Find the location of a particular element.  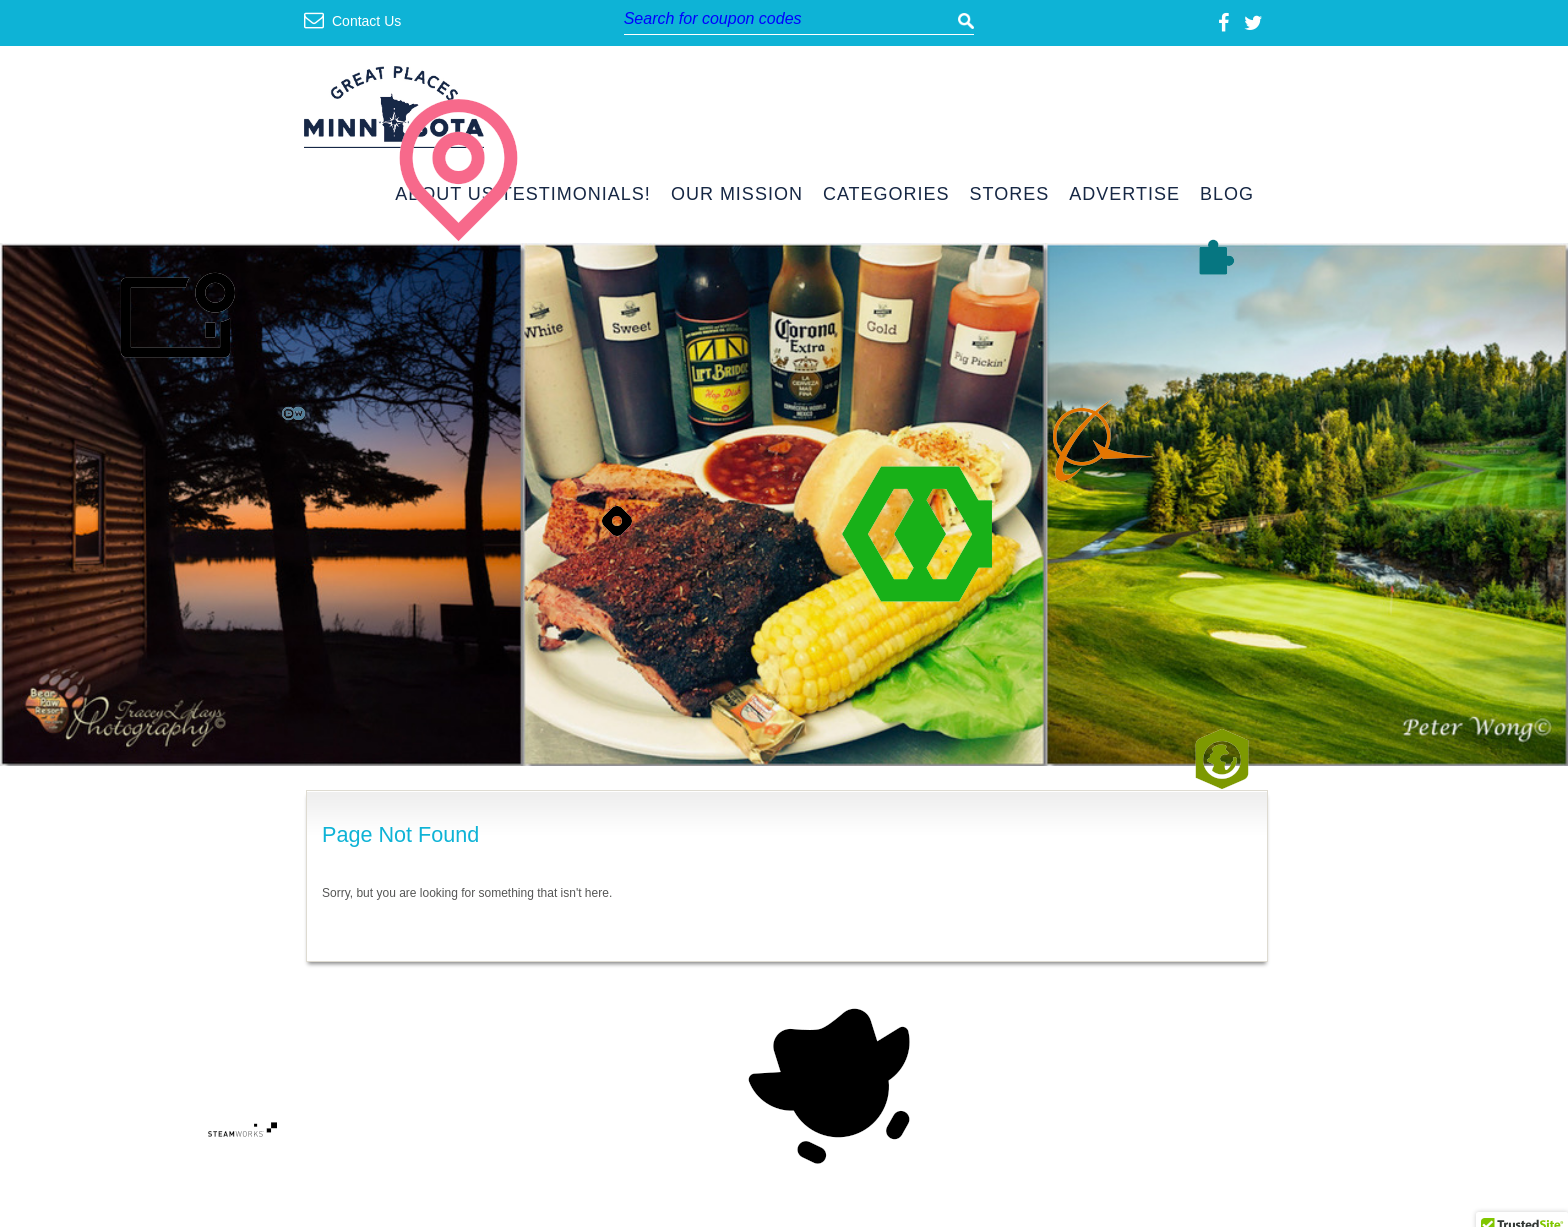

keycloak identity and access management platform is located at coordinates (917, 534).